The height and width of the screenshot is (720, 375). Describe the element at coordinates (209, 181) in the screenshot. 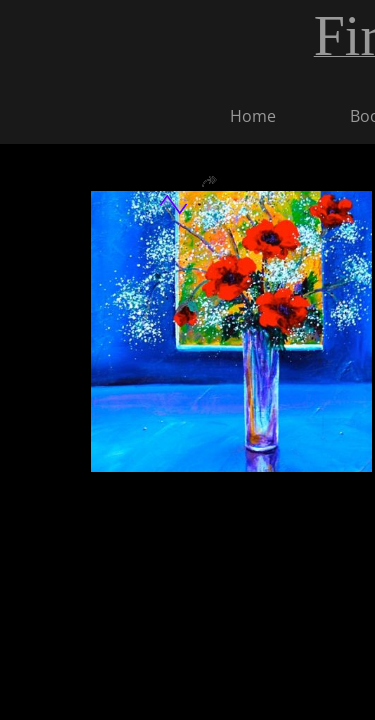

I see `forward message or content to multiple recipients` at that location.